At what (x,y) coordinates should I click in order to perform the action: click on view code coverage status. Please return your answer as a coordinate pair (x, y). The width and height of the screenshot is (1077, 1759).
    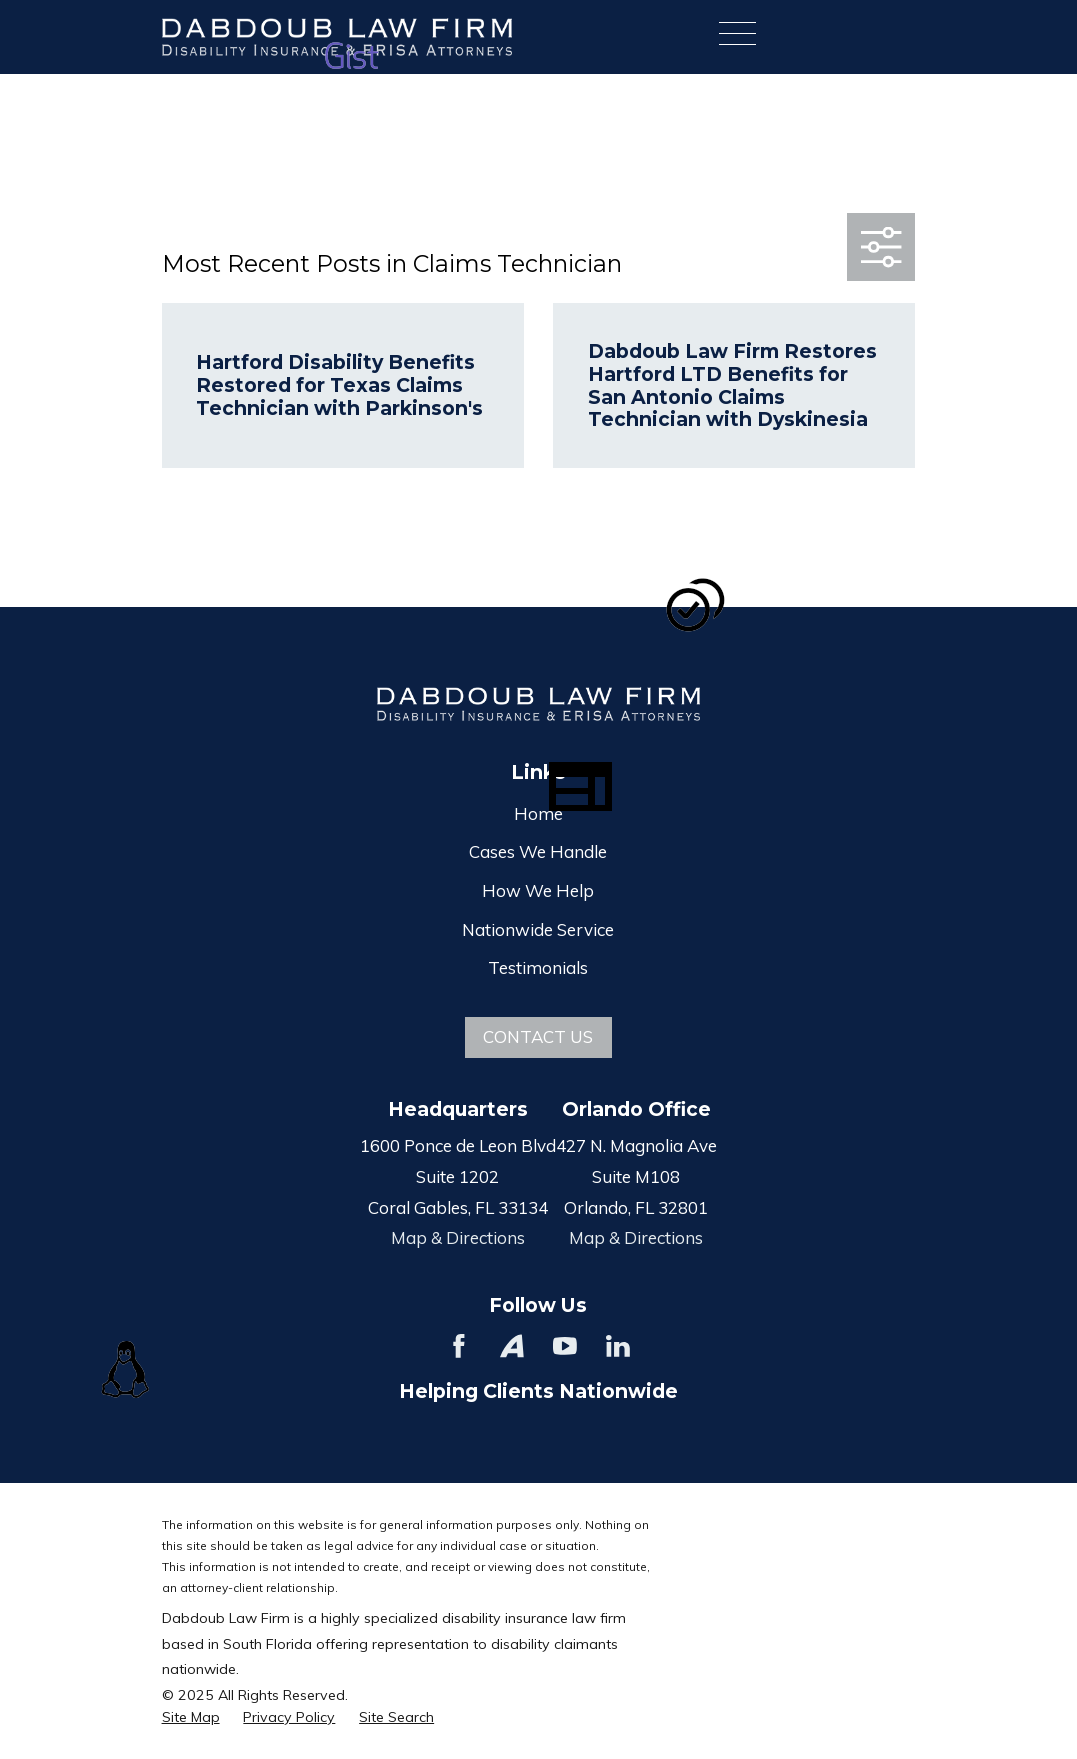
    Looking at the image, I should click on (695, 602).